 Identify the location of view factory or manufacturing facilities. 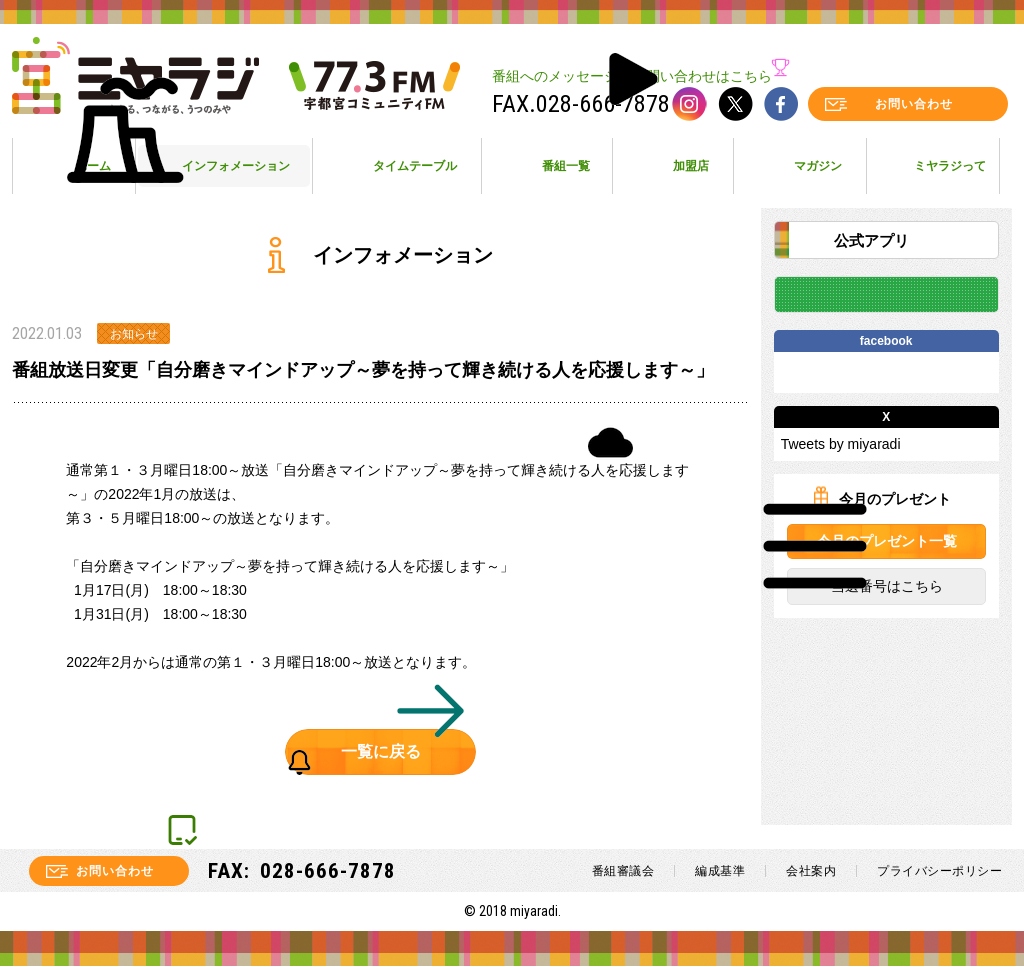
(122, 127).